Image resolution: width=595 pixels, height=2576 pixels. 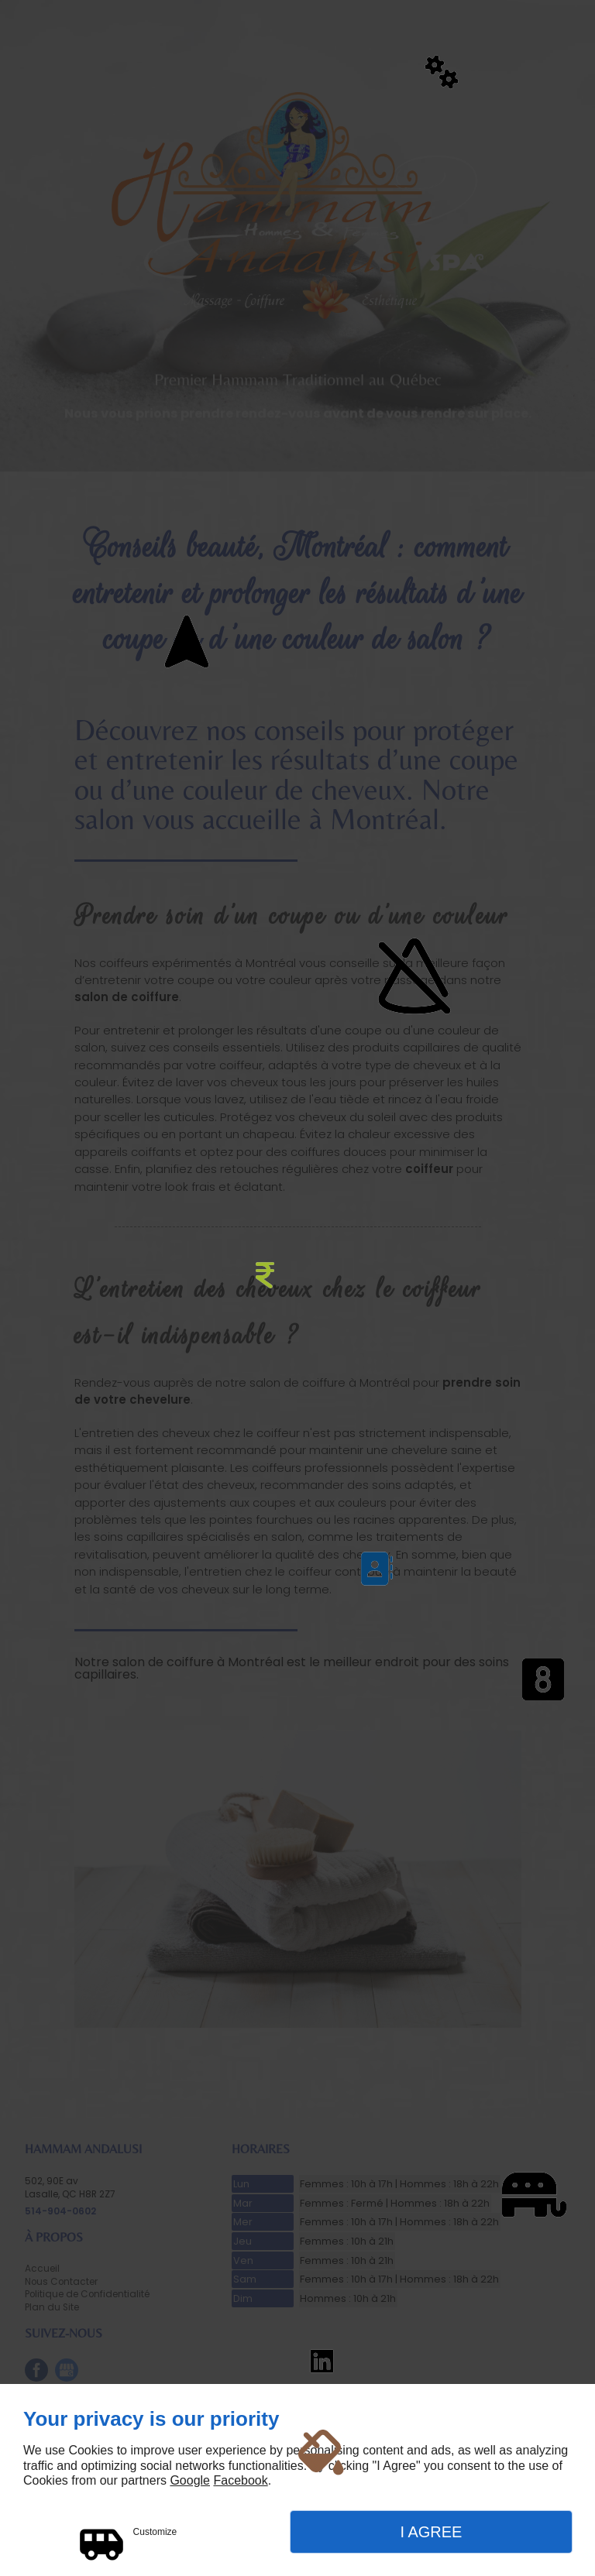 What do you see at coordinates (442, 72) in the screenshot?
I see `access settings or preferences` at bounding box center [442, 72].